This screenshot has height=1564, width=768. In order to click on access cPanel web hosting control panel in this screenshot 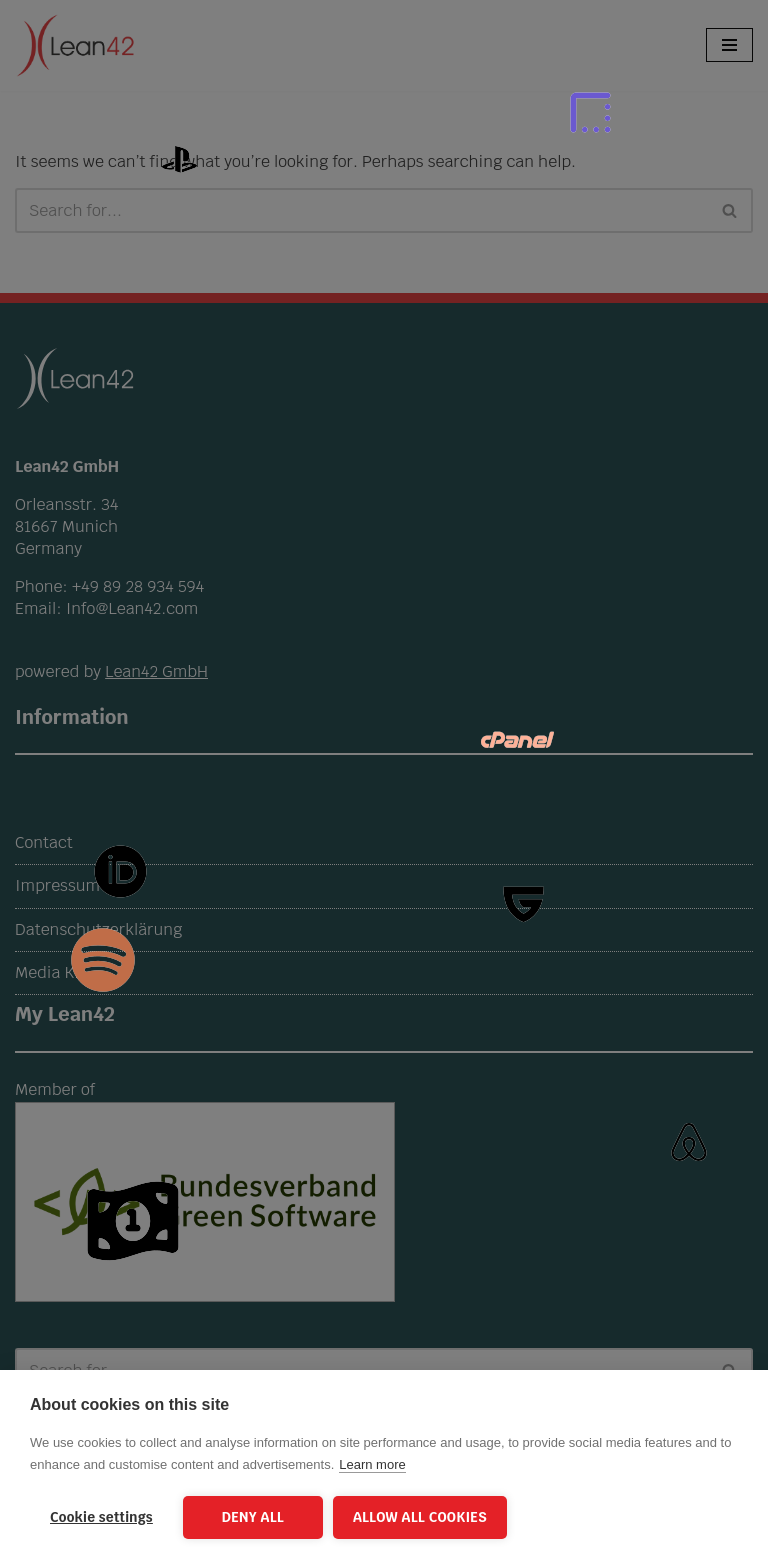, I will do `click(517, 740)`.